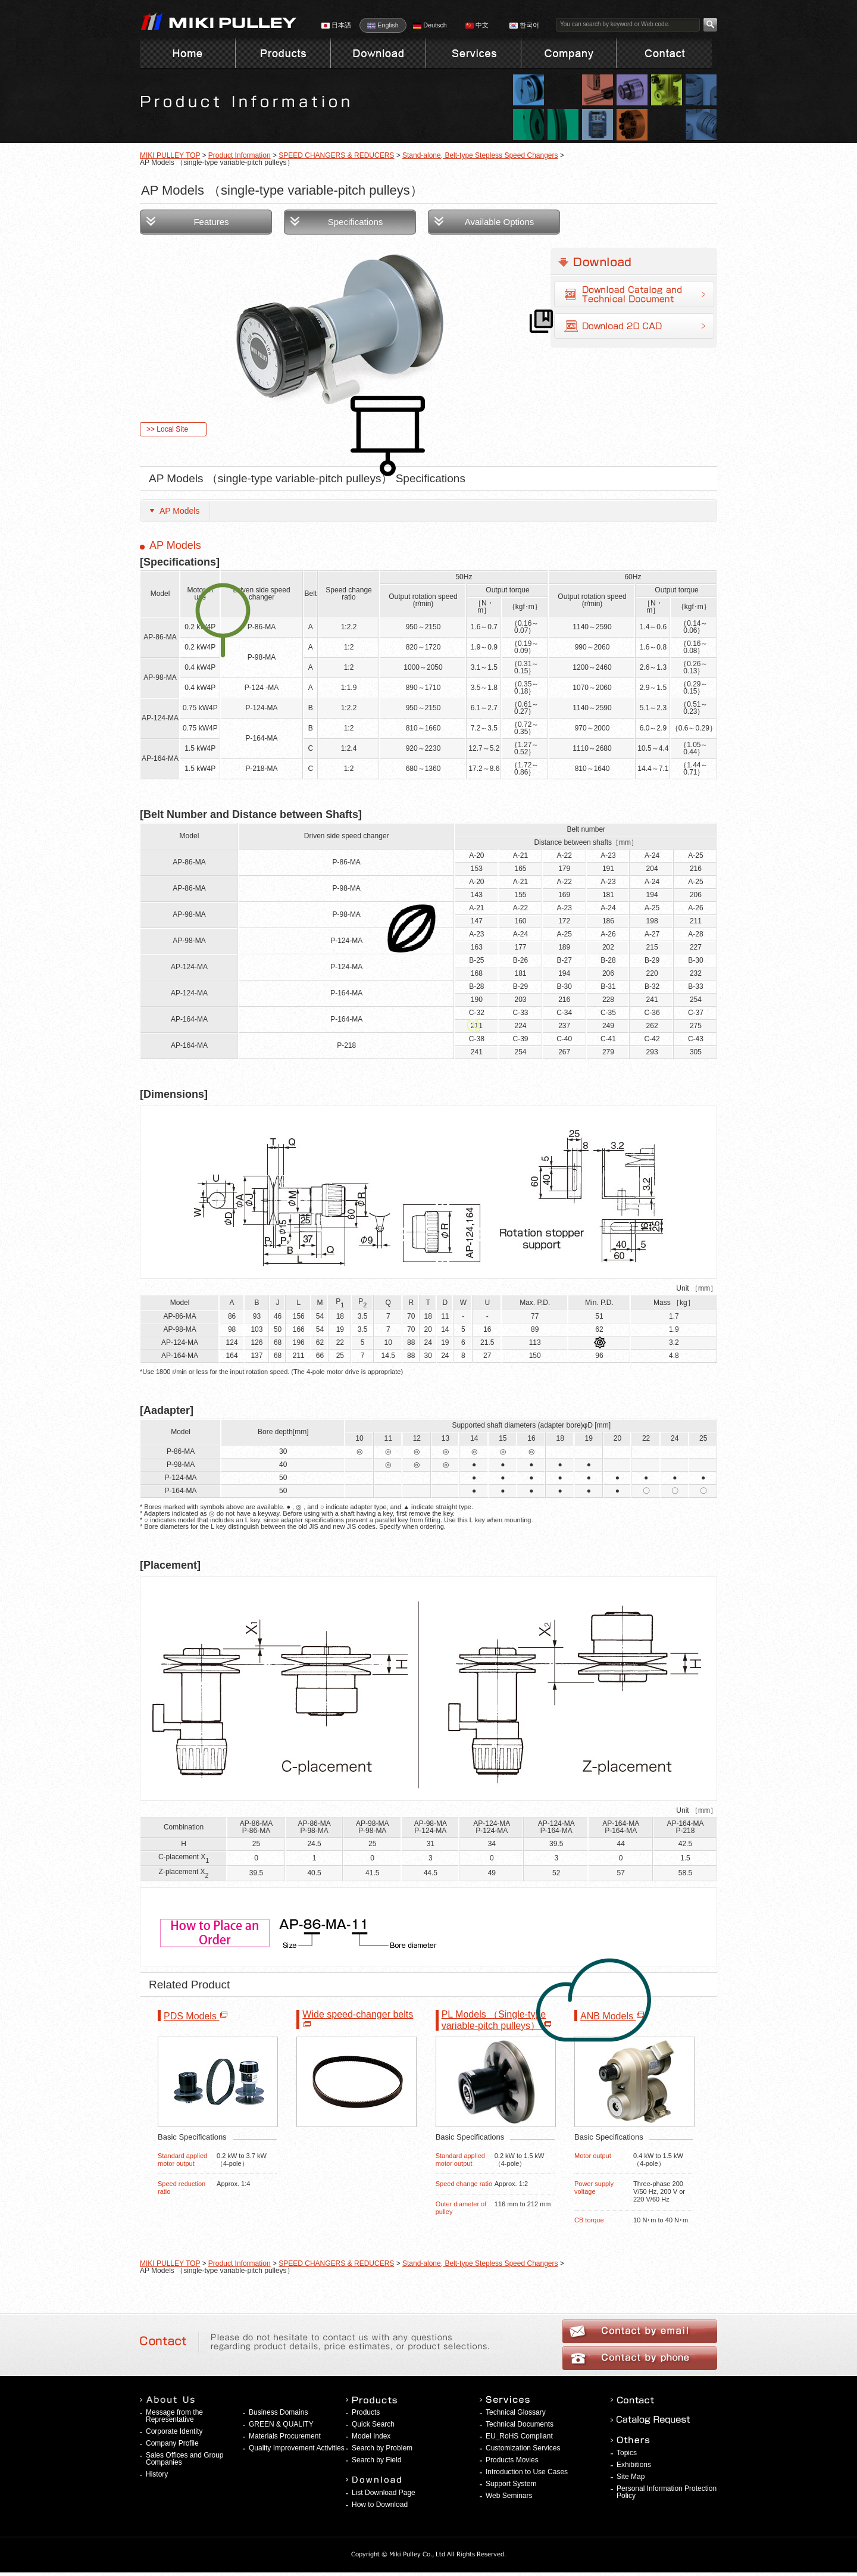  Describe the element at coordinates (600, 1342) in the screenshot. I see `adjust screen brightness` at that location.